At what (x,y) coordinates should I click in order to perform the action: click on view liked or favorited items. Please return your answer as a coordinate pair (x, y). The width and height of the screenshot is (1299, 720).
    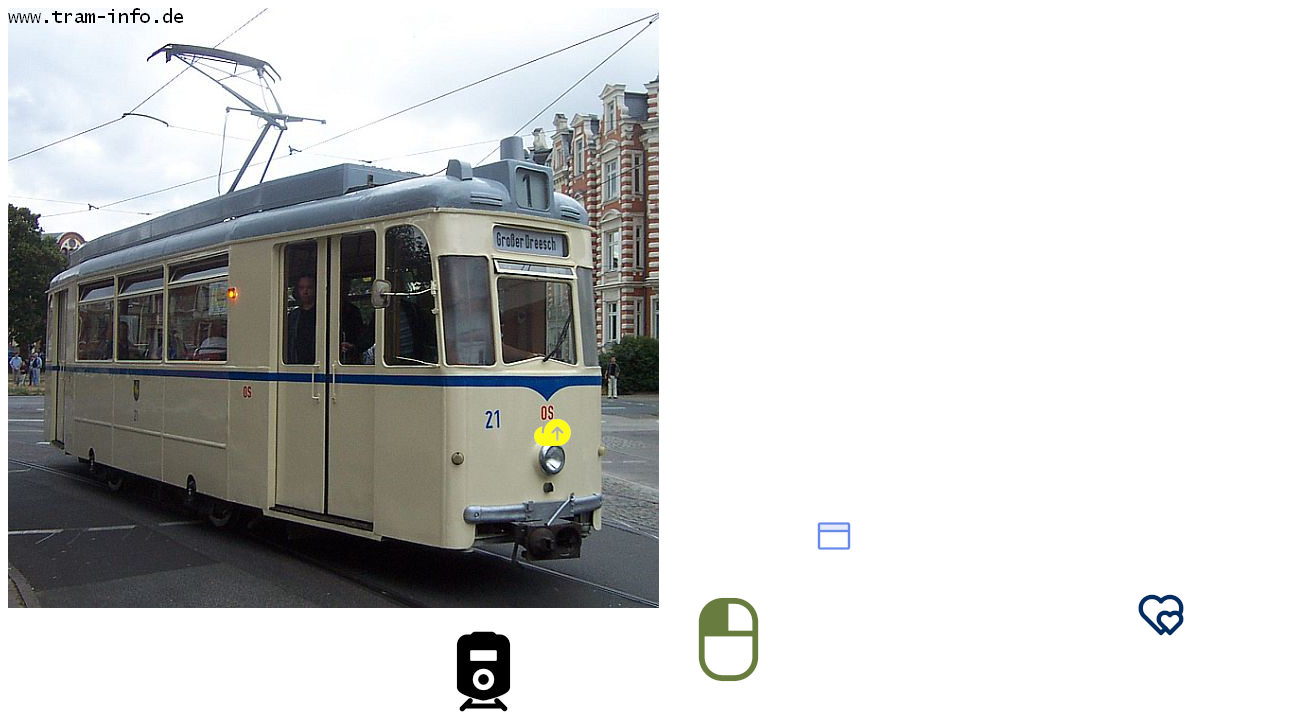
    Looking at the image, I should click on (1161, 615).